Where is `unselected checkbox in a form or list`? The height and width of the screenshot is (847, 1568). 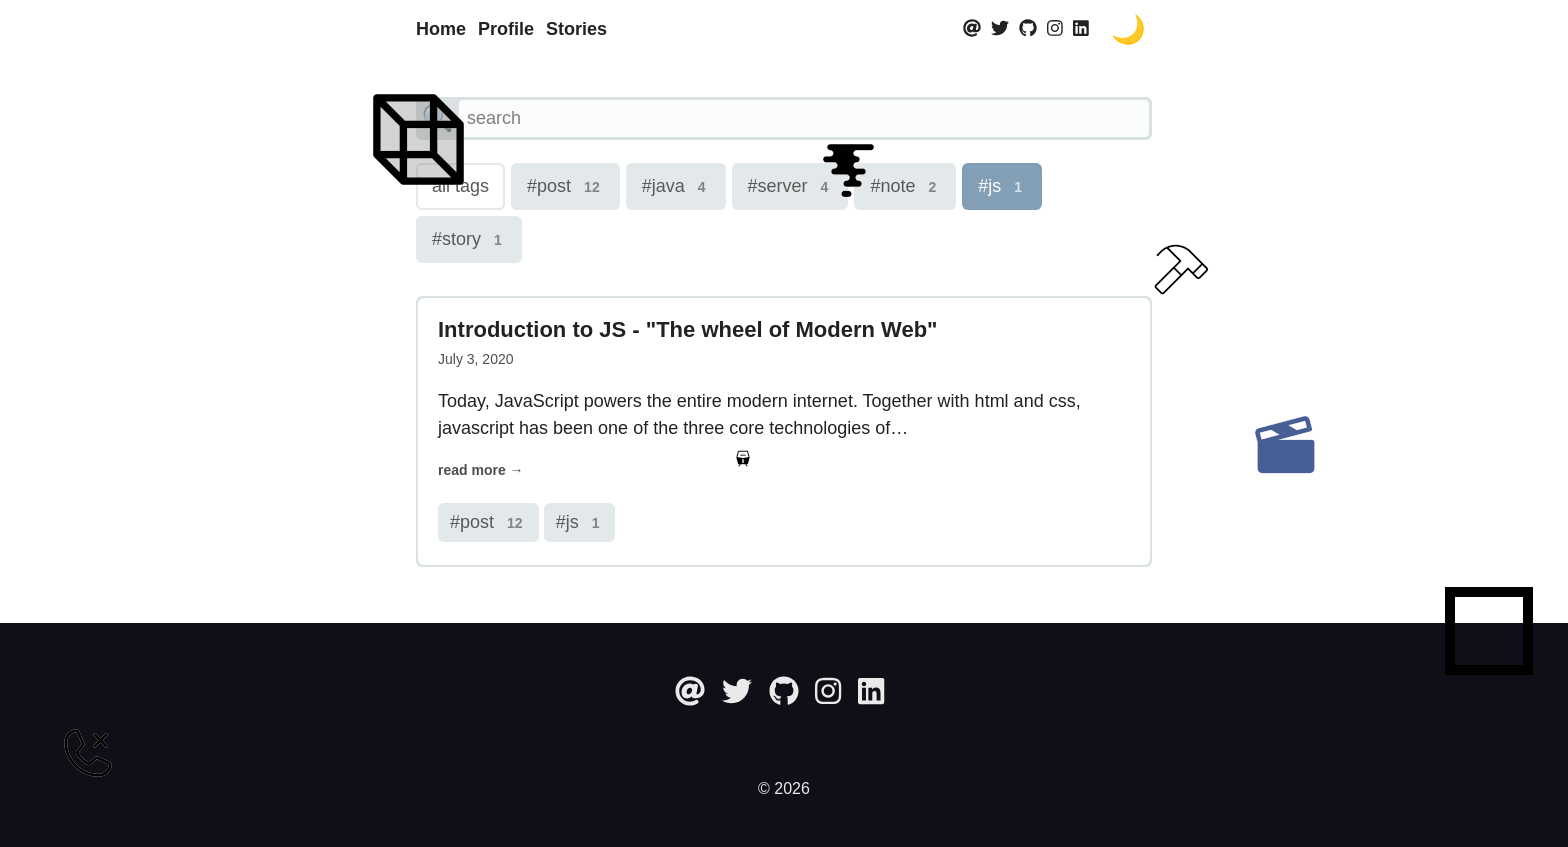
unselected checkbox in a form or list is located at coordinates (1489, 631).